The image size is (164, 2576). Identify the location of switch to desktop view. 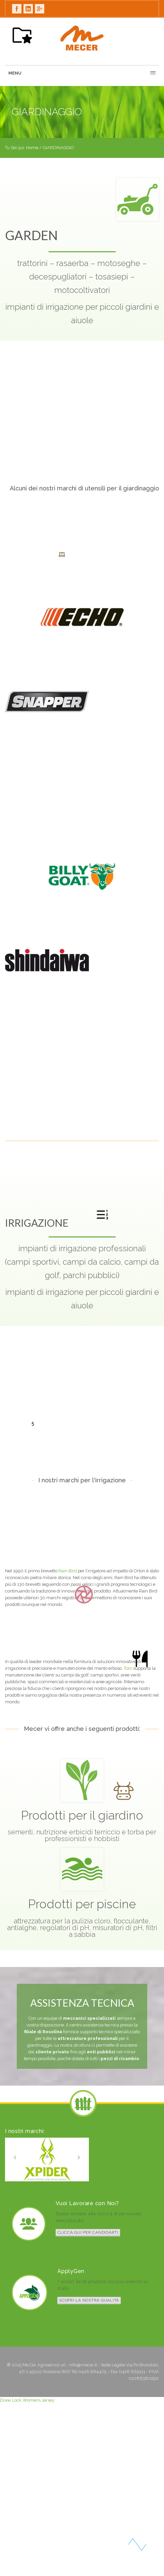
(62, 554).